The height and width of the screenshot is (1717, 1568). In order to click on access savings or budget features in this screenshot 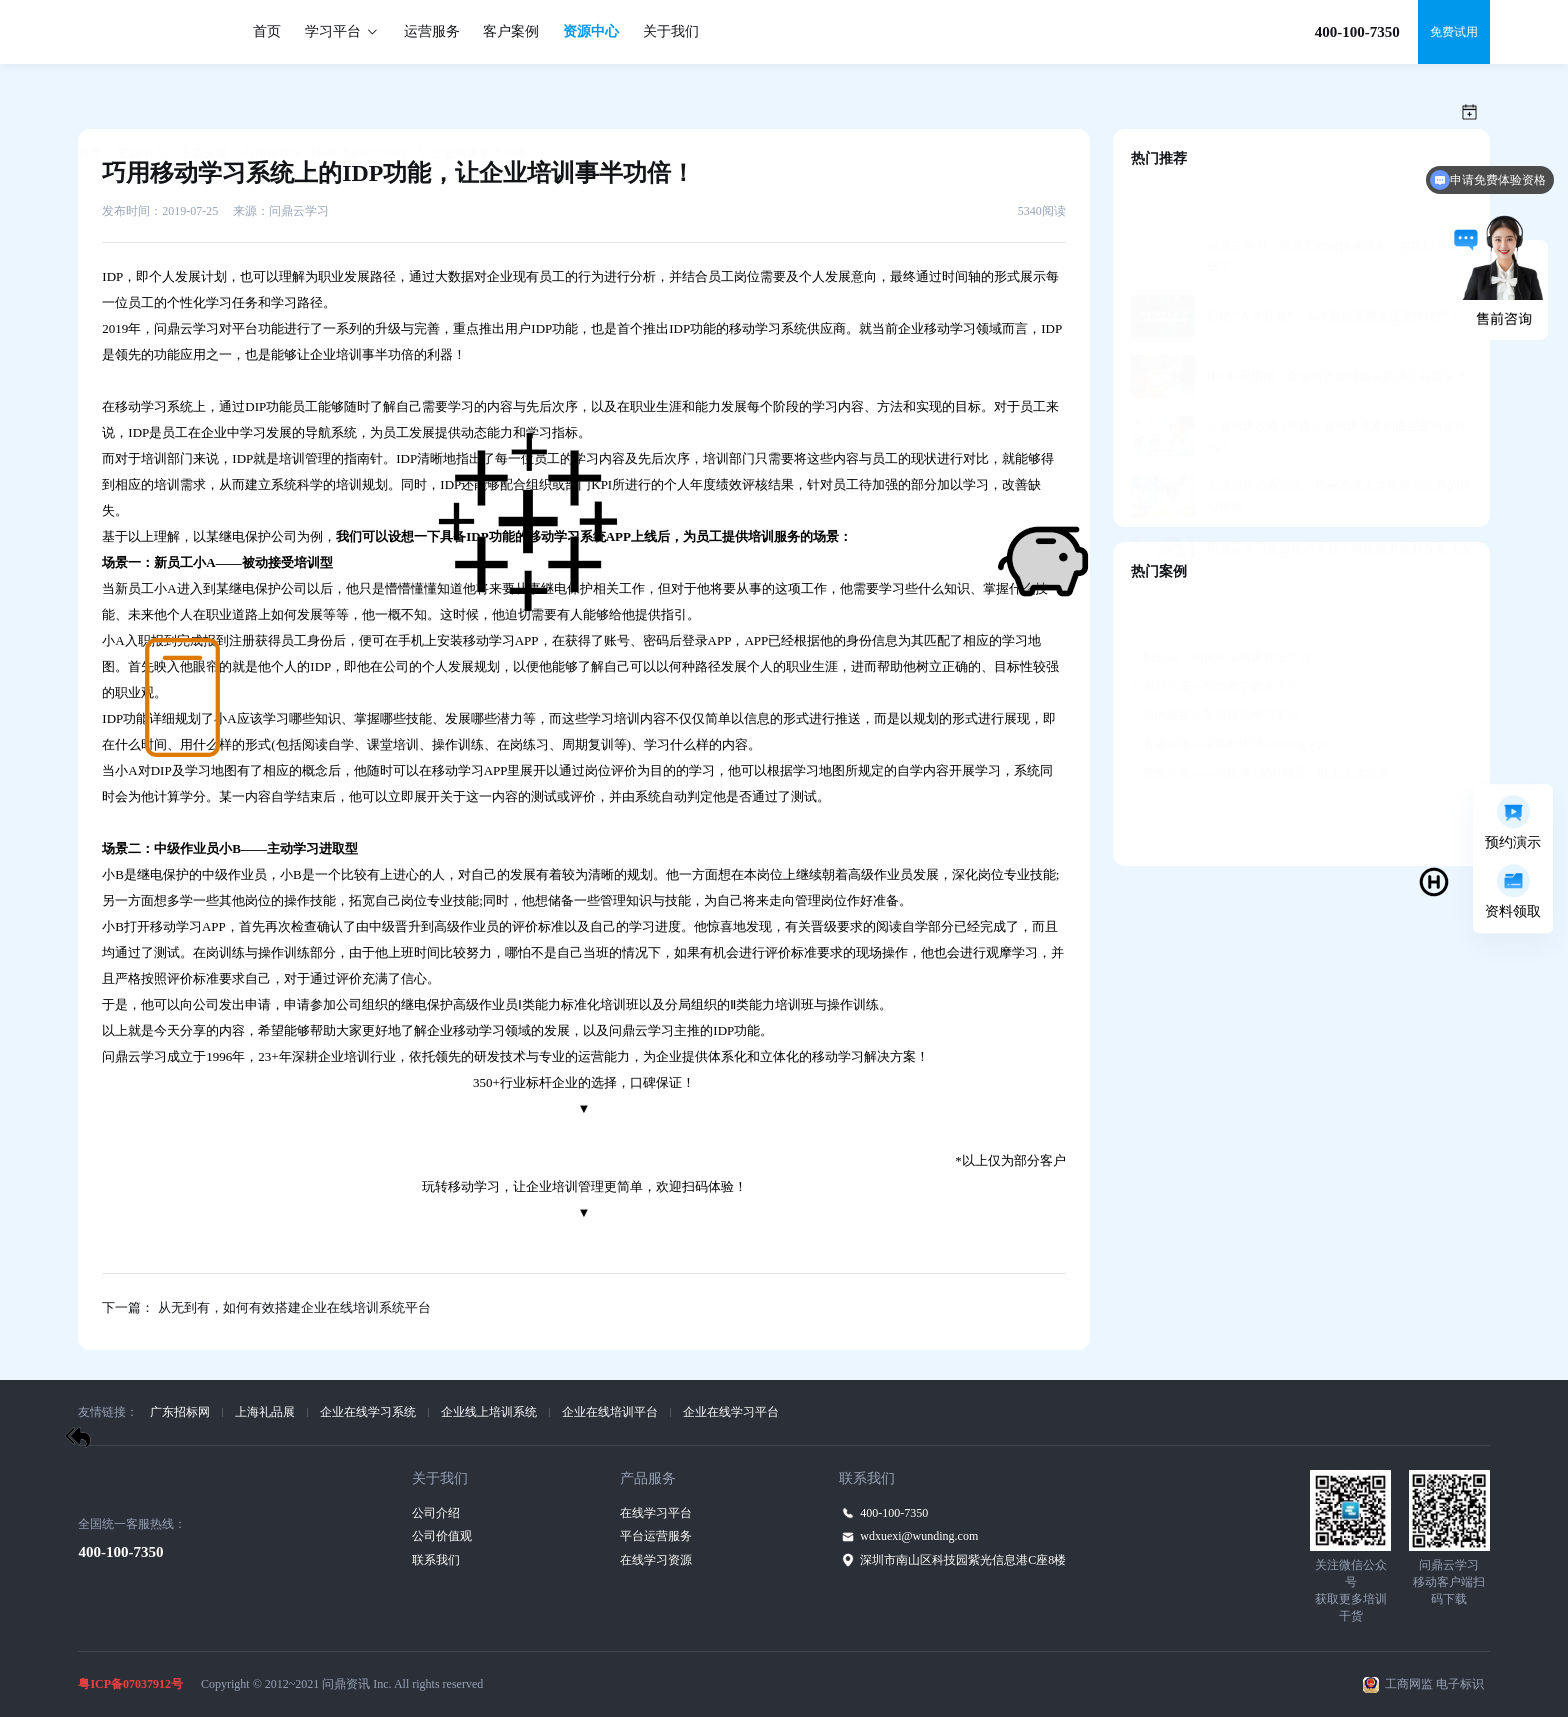, I will do `click(1044, 561)`.